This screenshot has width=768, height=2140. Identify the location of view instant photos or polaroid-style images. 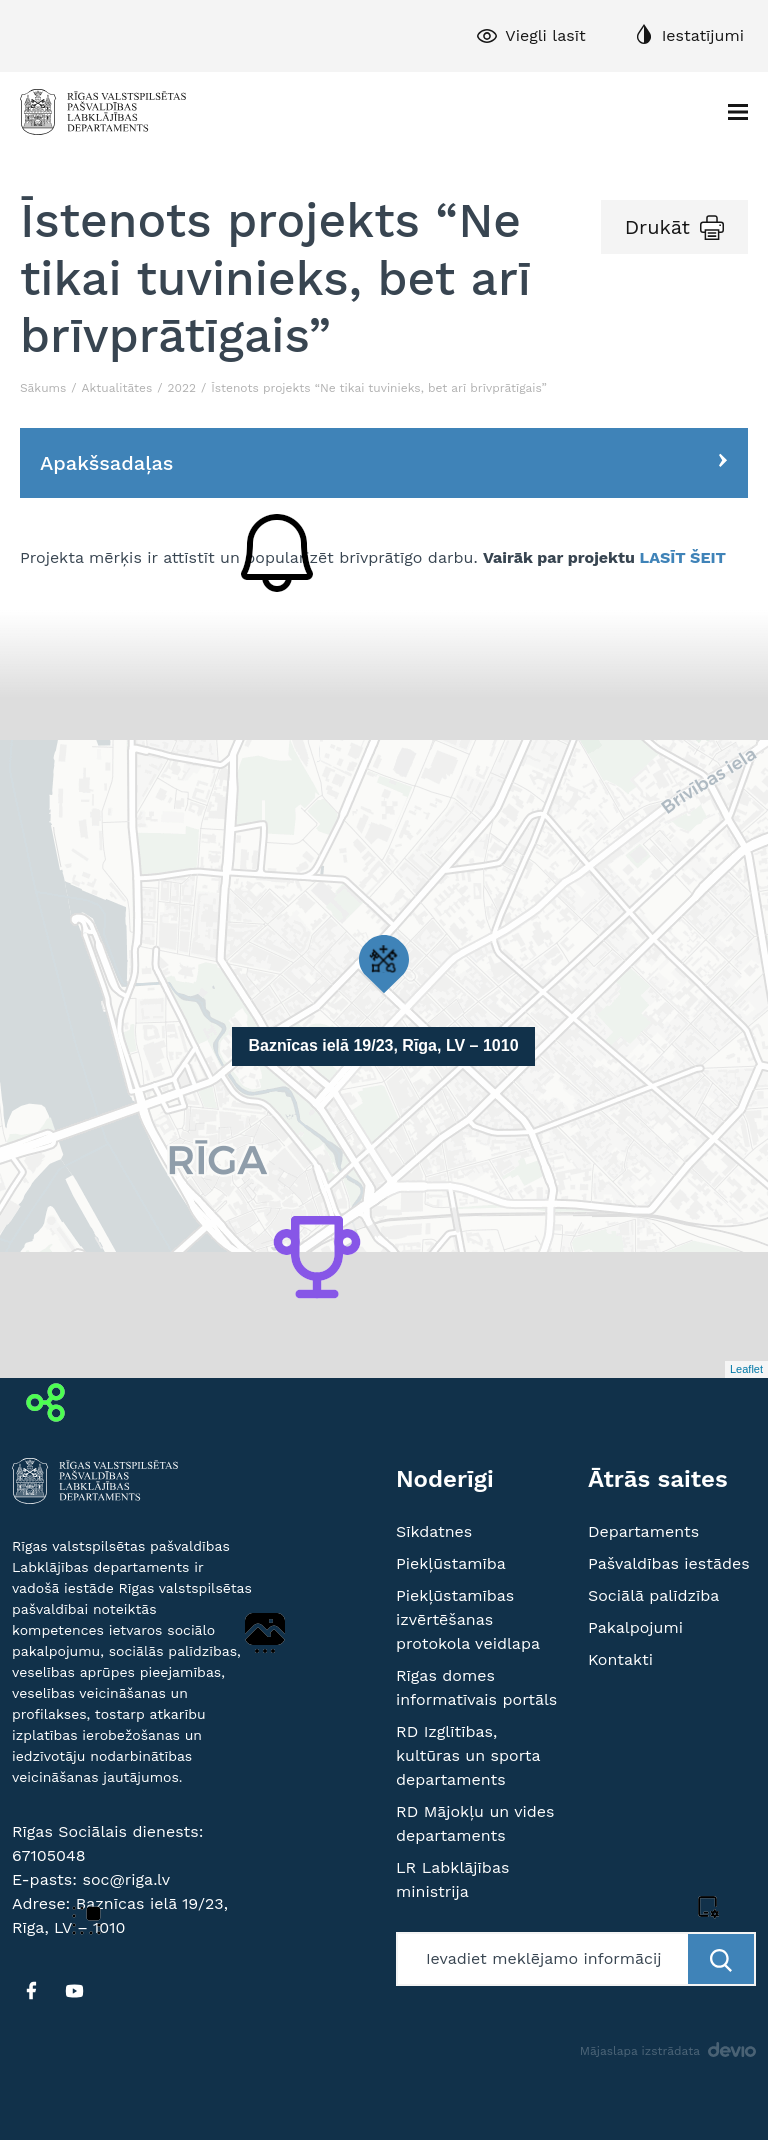
(265, 1633).